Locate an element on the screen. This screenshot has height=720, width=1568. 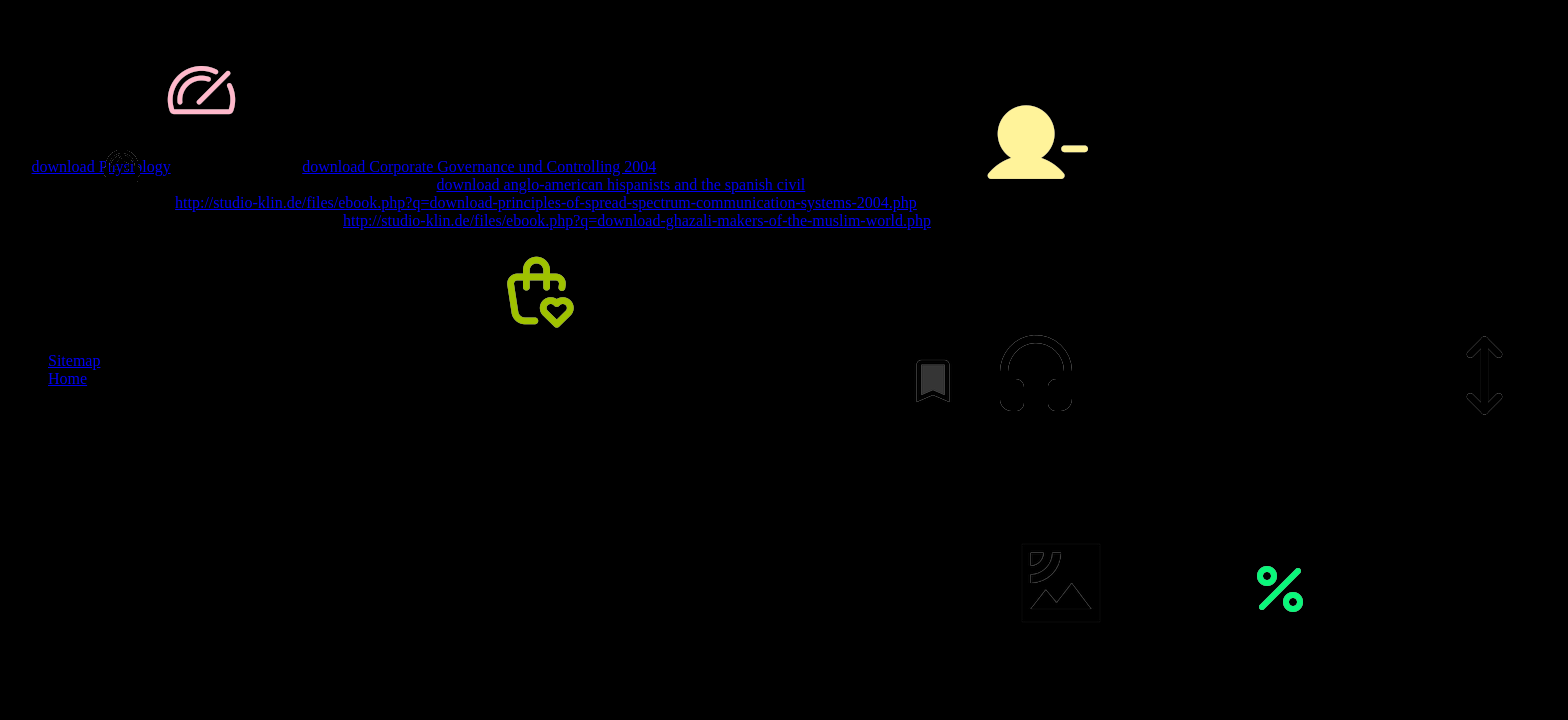
resize element vertically is located at coordinates (1484, 375).